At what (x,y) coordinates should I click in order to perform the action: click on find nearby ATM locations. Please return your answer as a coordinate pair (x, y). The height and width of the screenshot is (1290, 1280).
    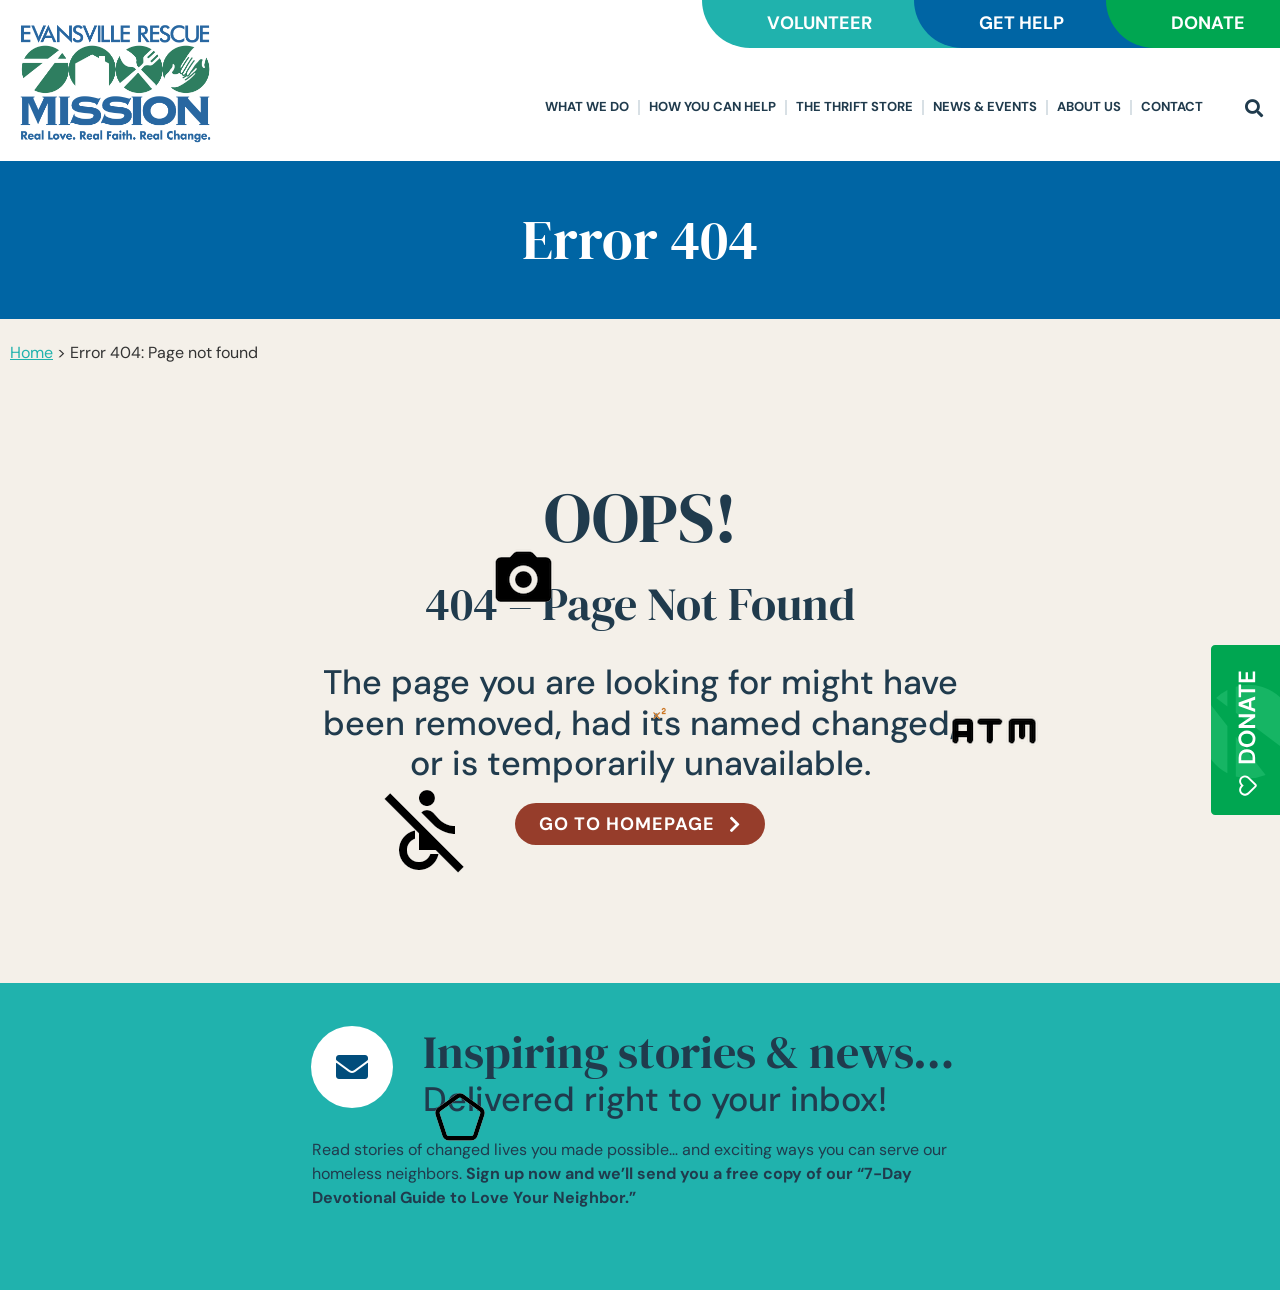
    Looking at the image, I should click on (994, 731).